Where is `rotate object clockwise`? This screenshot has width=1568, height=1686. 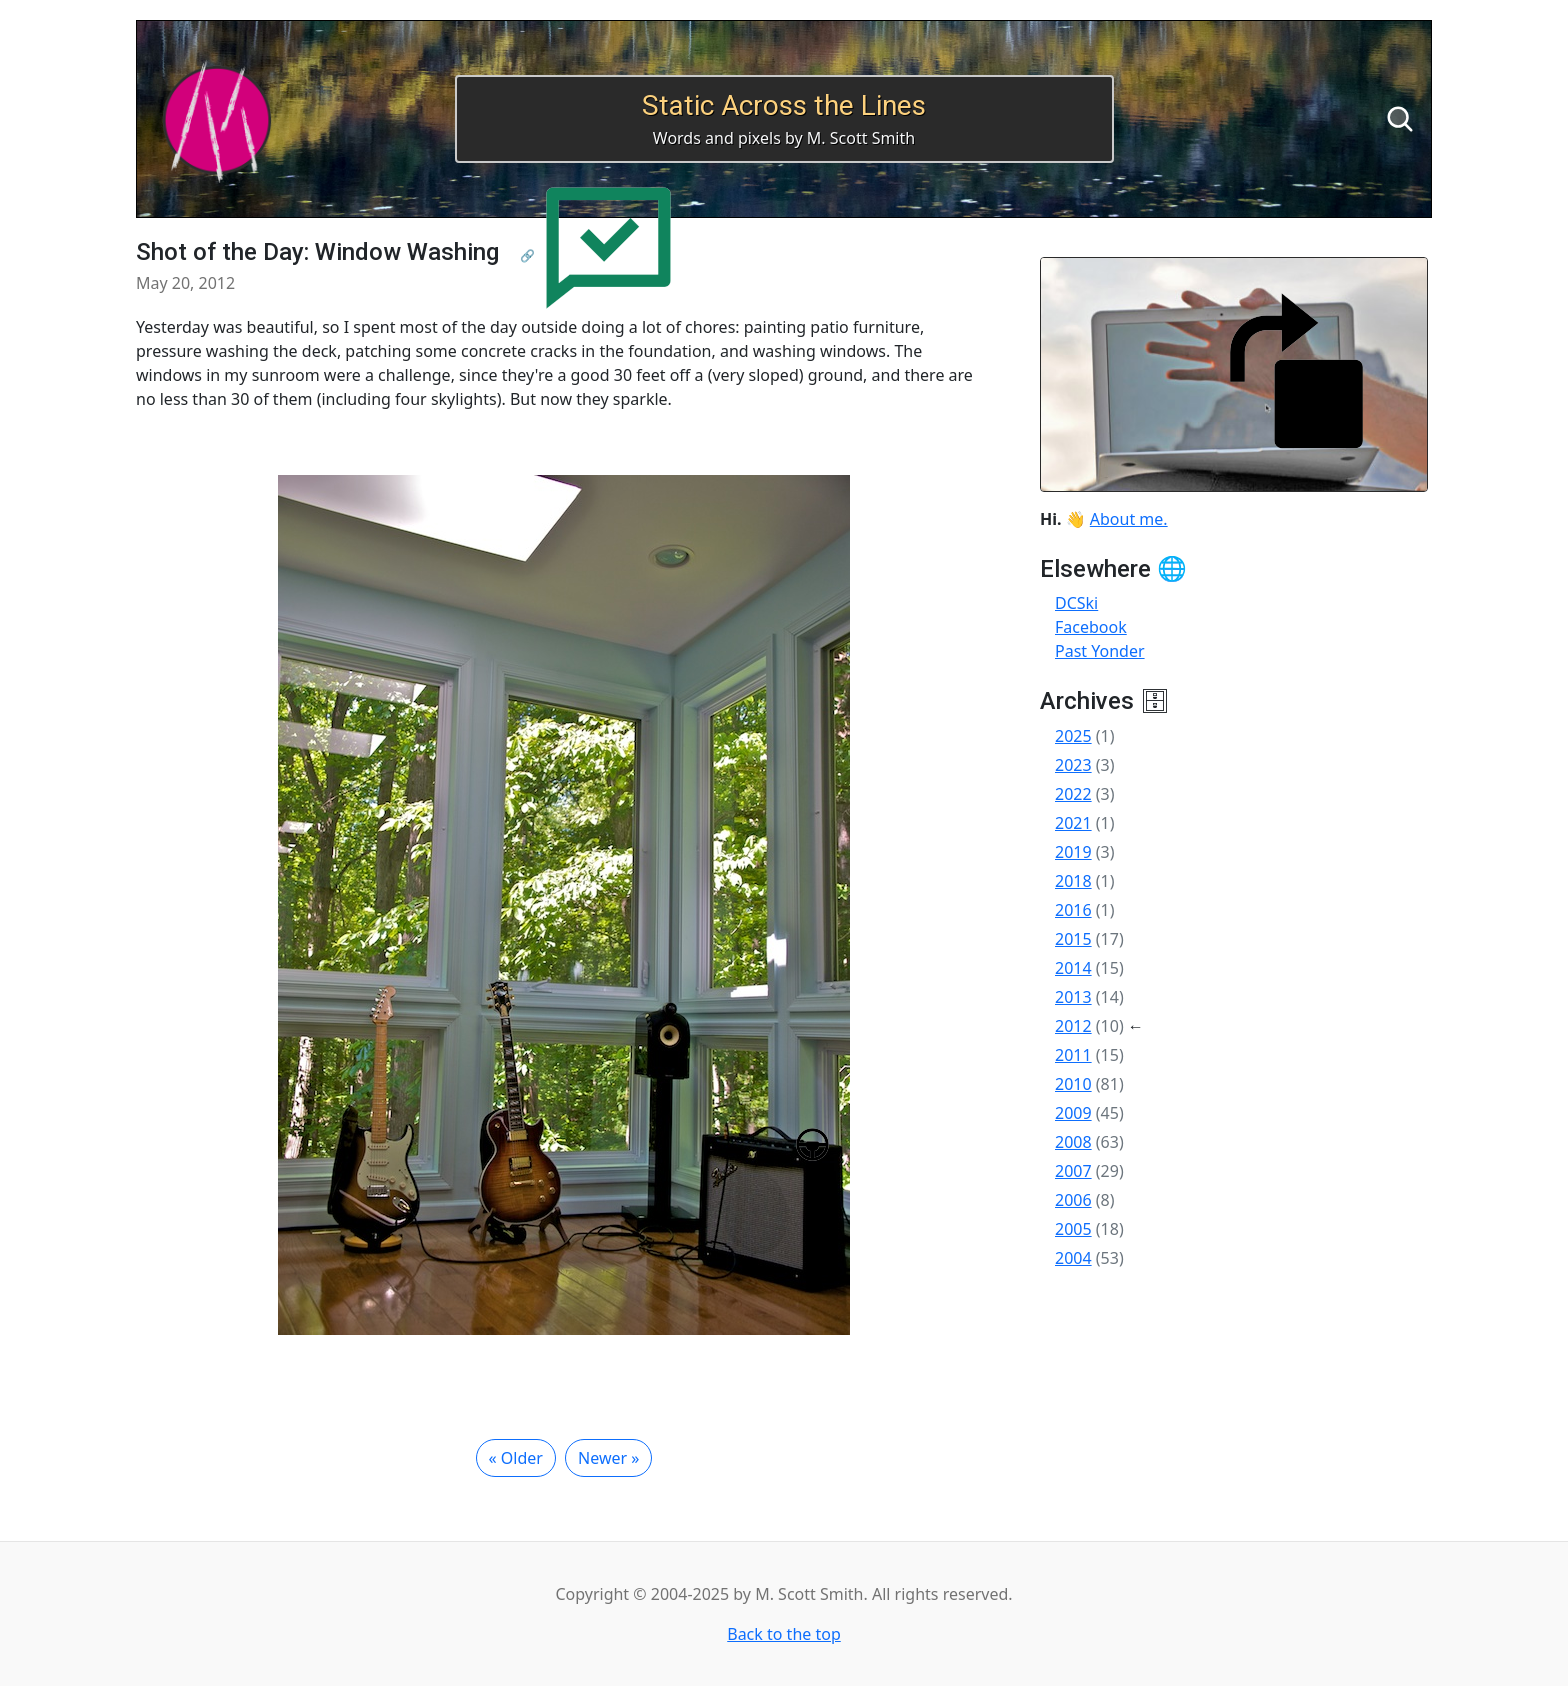 rotate object clockwise is located at coordinates (1296, 374).